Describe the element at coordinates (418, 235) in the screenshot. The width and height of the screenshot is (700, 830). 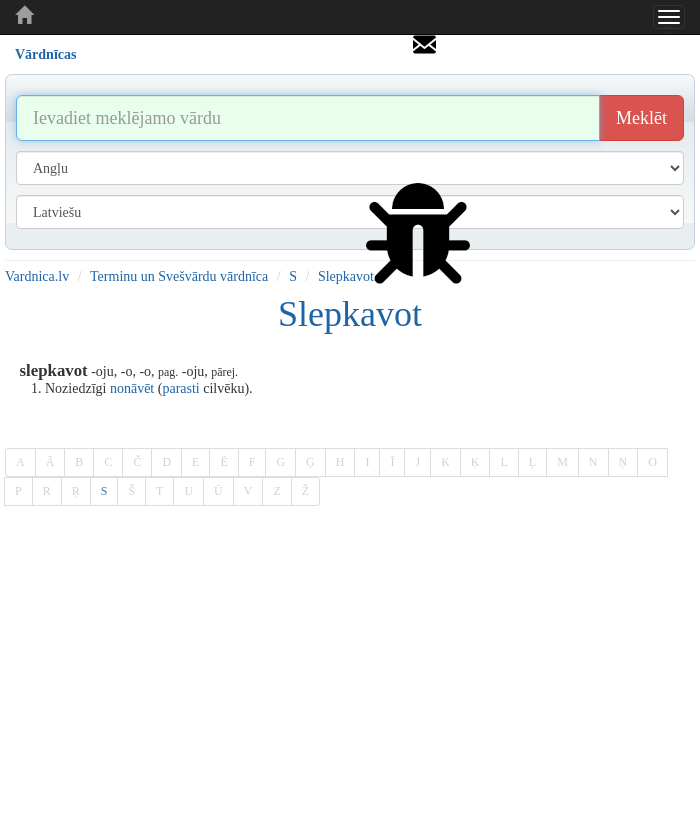
I see `report a bug or issue` at that location.